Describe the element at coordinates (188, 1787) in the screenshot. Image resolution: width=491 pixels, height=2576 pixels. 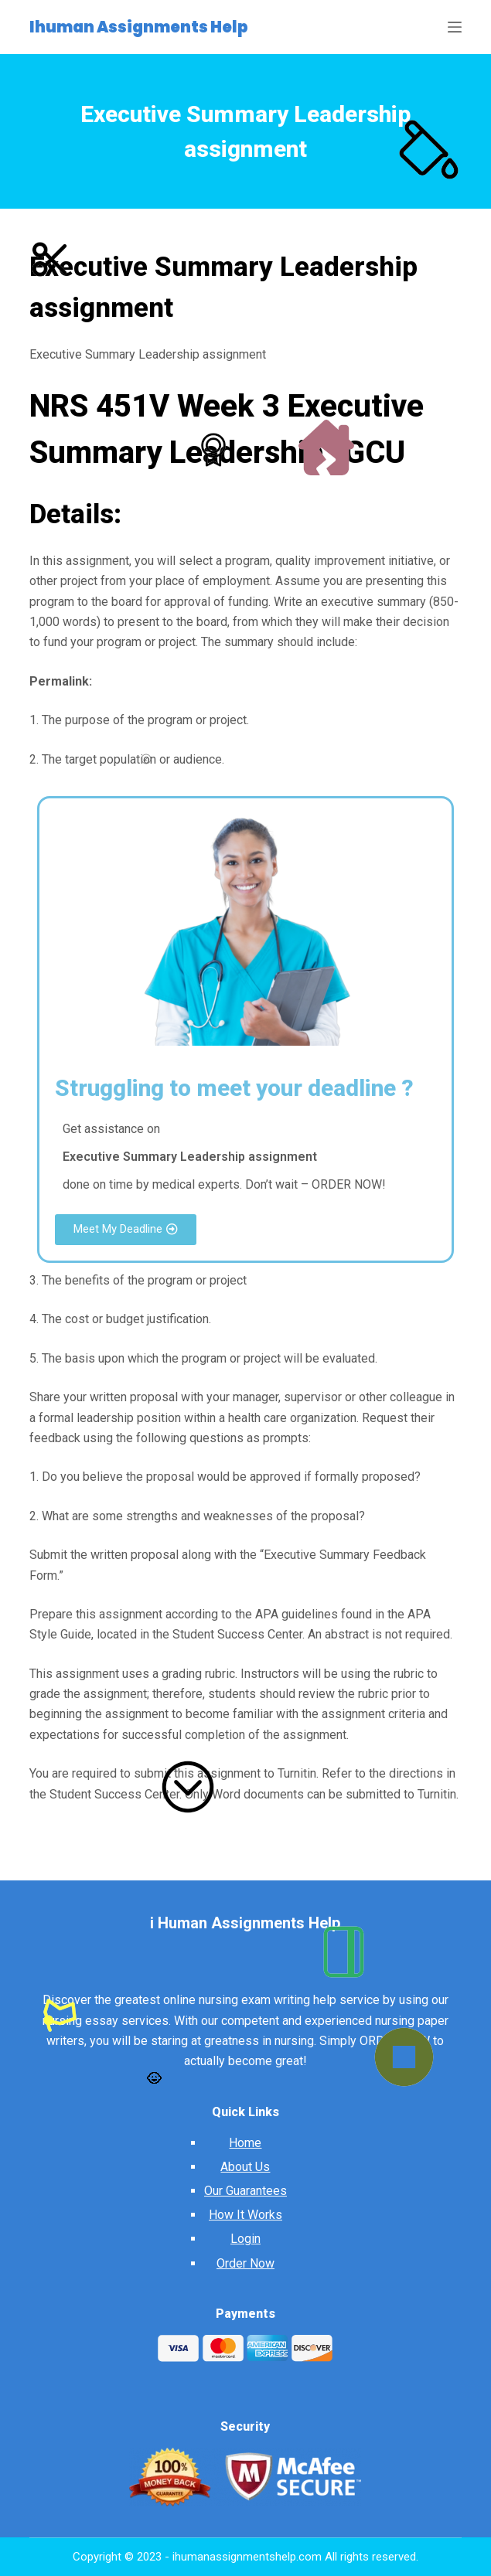
I see `expand to show more content` at that location.